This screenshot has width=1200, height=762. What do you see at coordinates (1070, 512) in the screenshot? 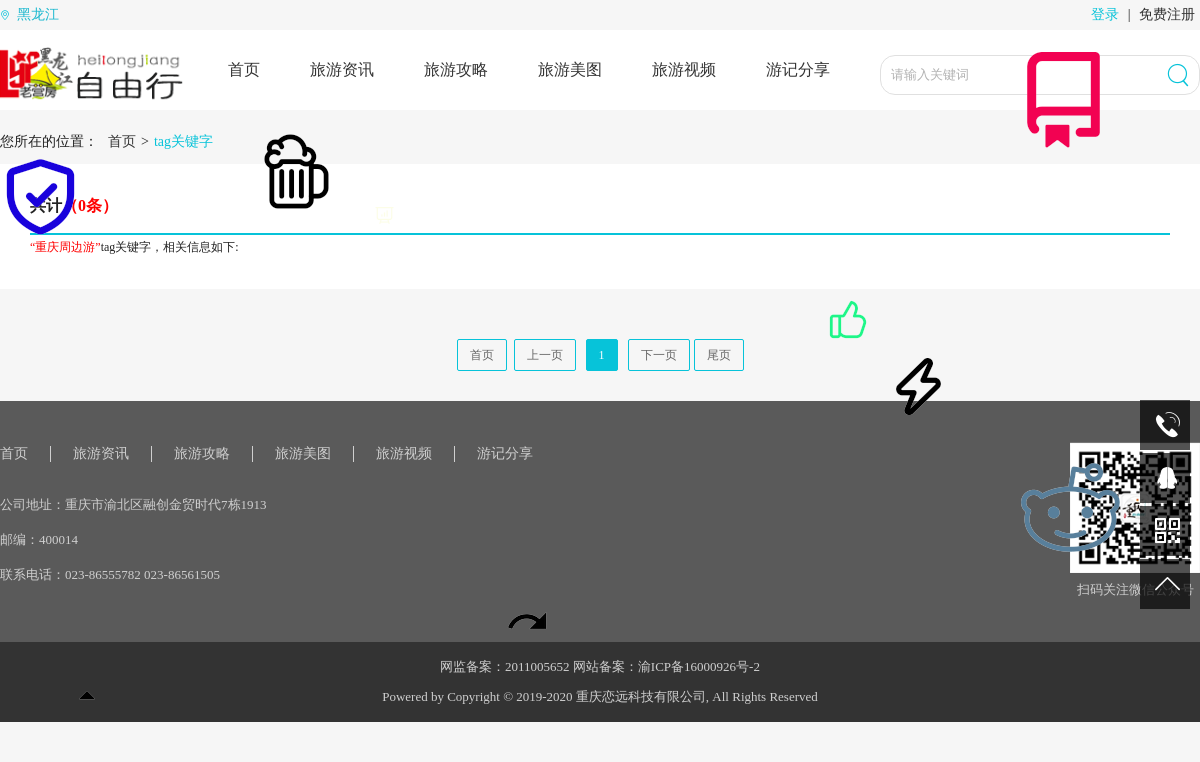
I see `open the Reddit app` at bounding box center [1070, 512].